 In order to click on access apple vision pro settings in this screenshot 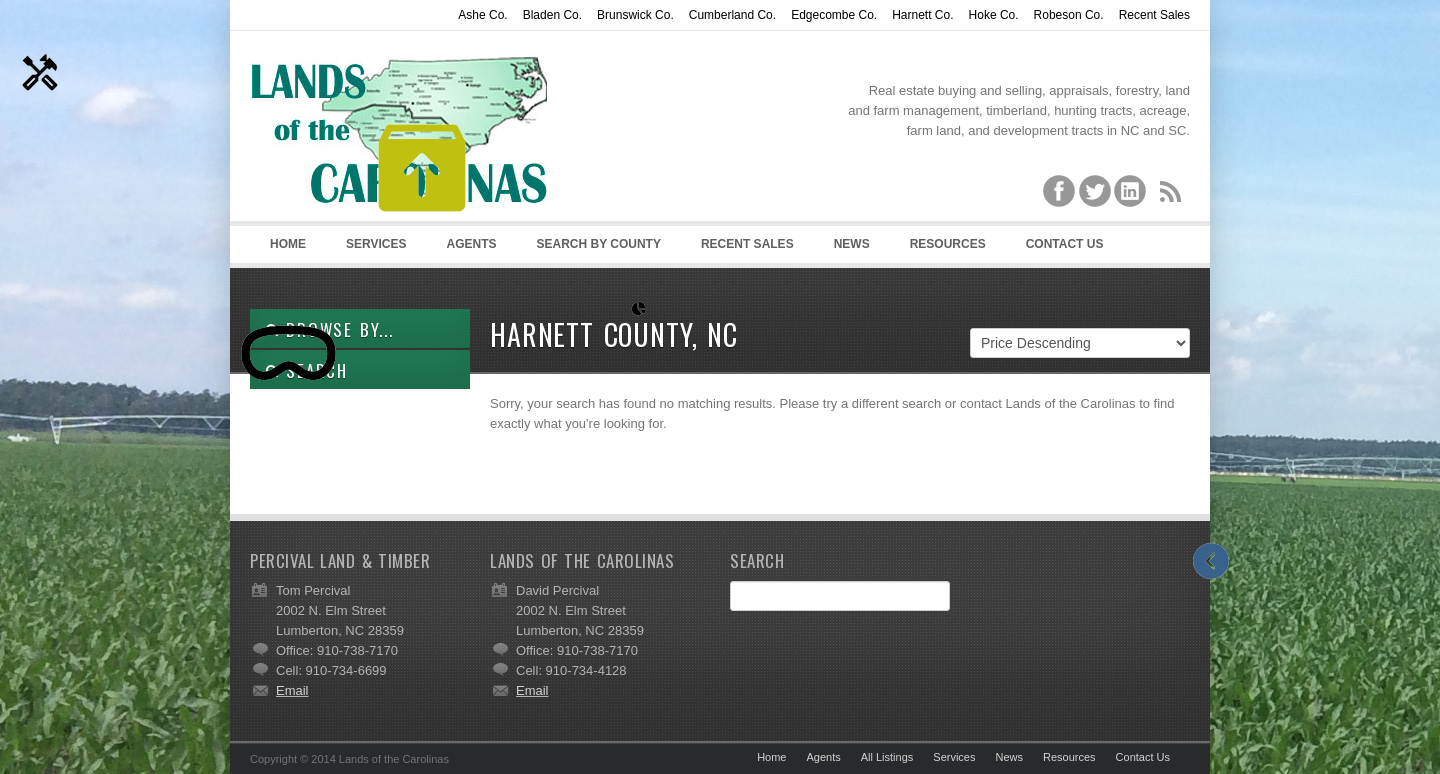, I will do `click(288, 351)`.